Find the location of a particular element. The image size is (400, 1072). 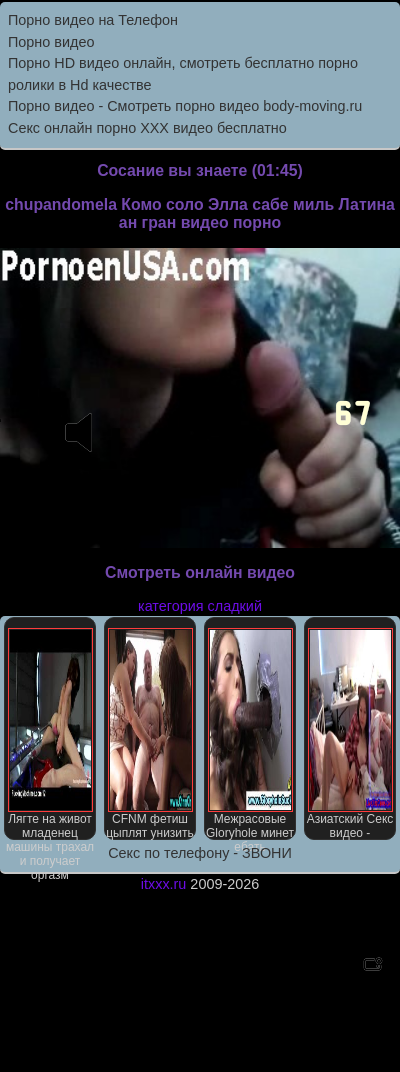

displays the number 67 as a label or identifier is located at coordinates (353, 413).